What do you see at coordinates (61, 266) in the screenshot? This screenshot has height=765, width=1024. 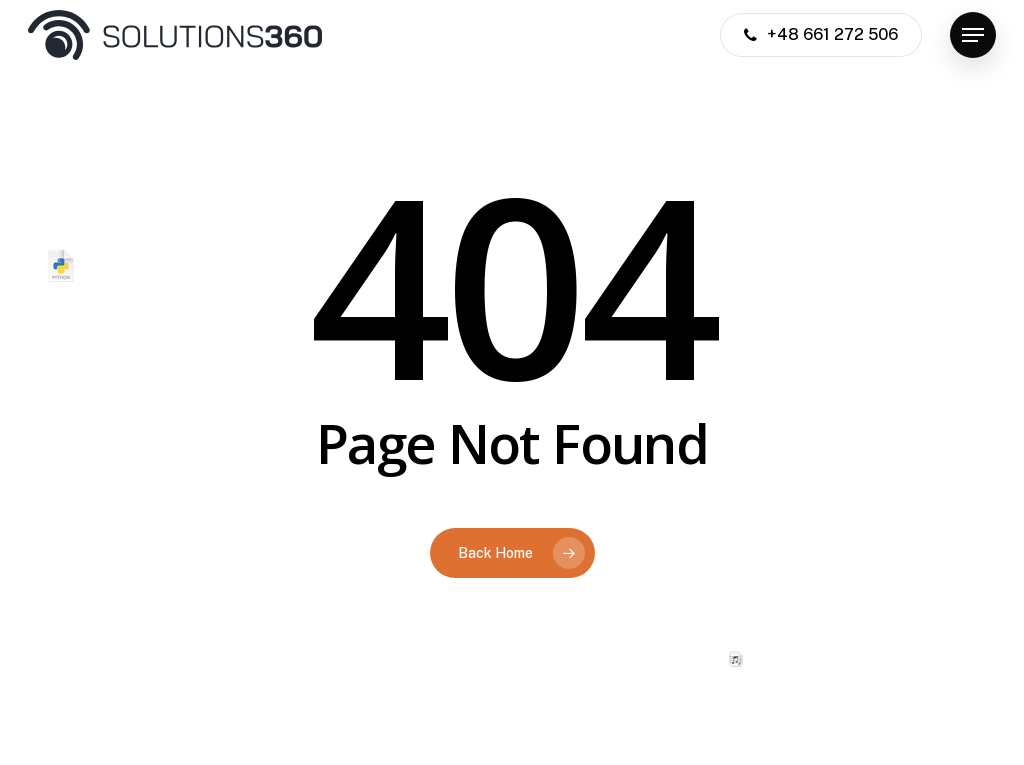 I see `a python source code file` at bounding box center [61, 266].